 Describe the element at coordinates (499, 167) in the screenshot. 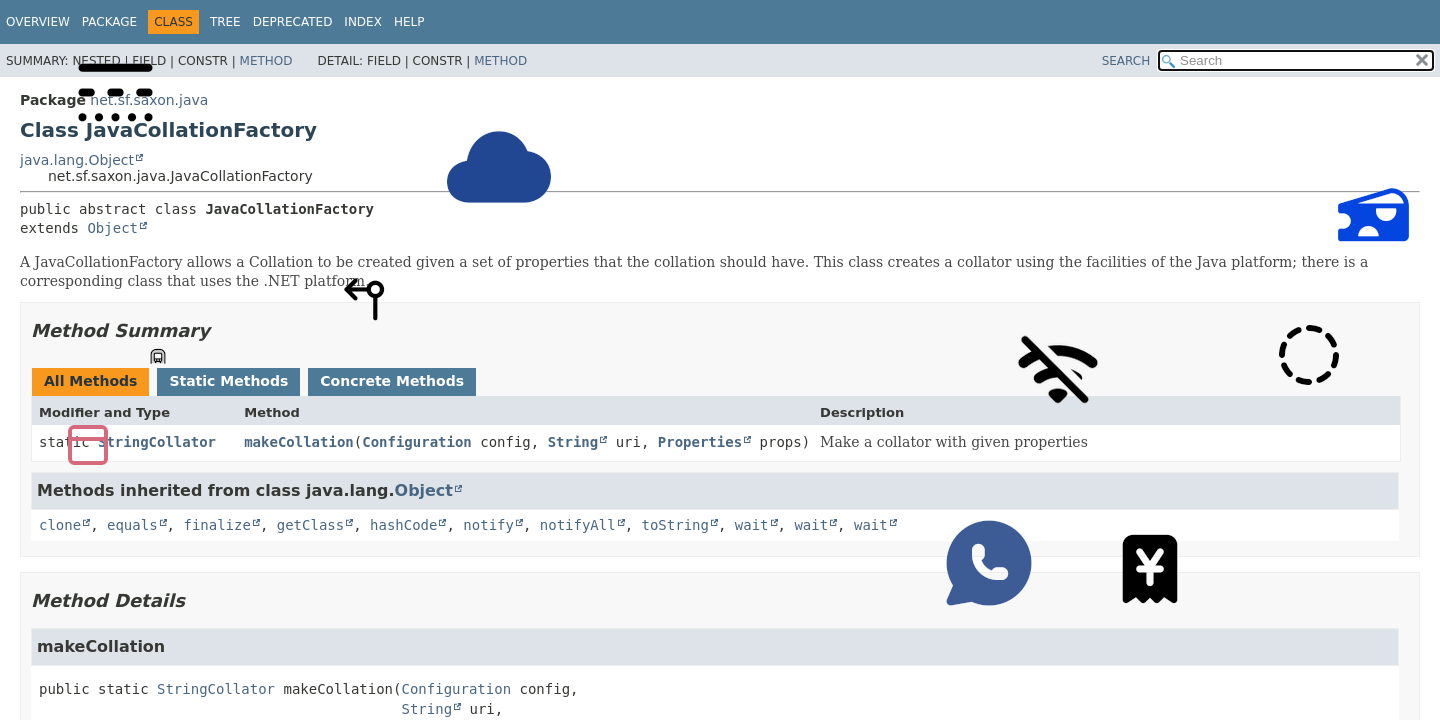

I see `indicates cloudy weather conditions` at that location.